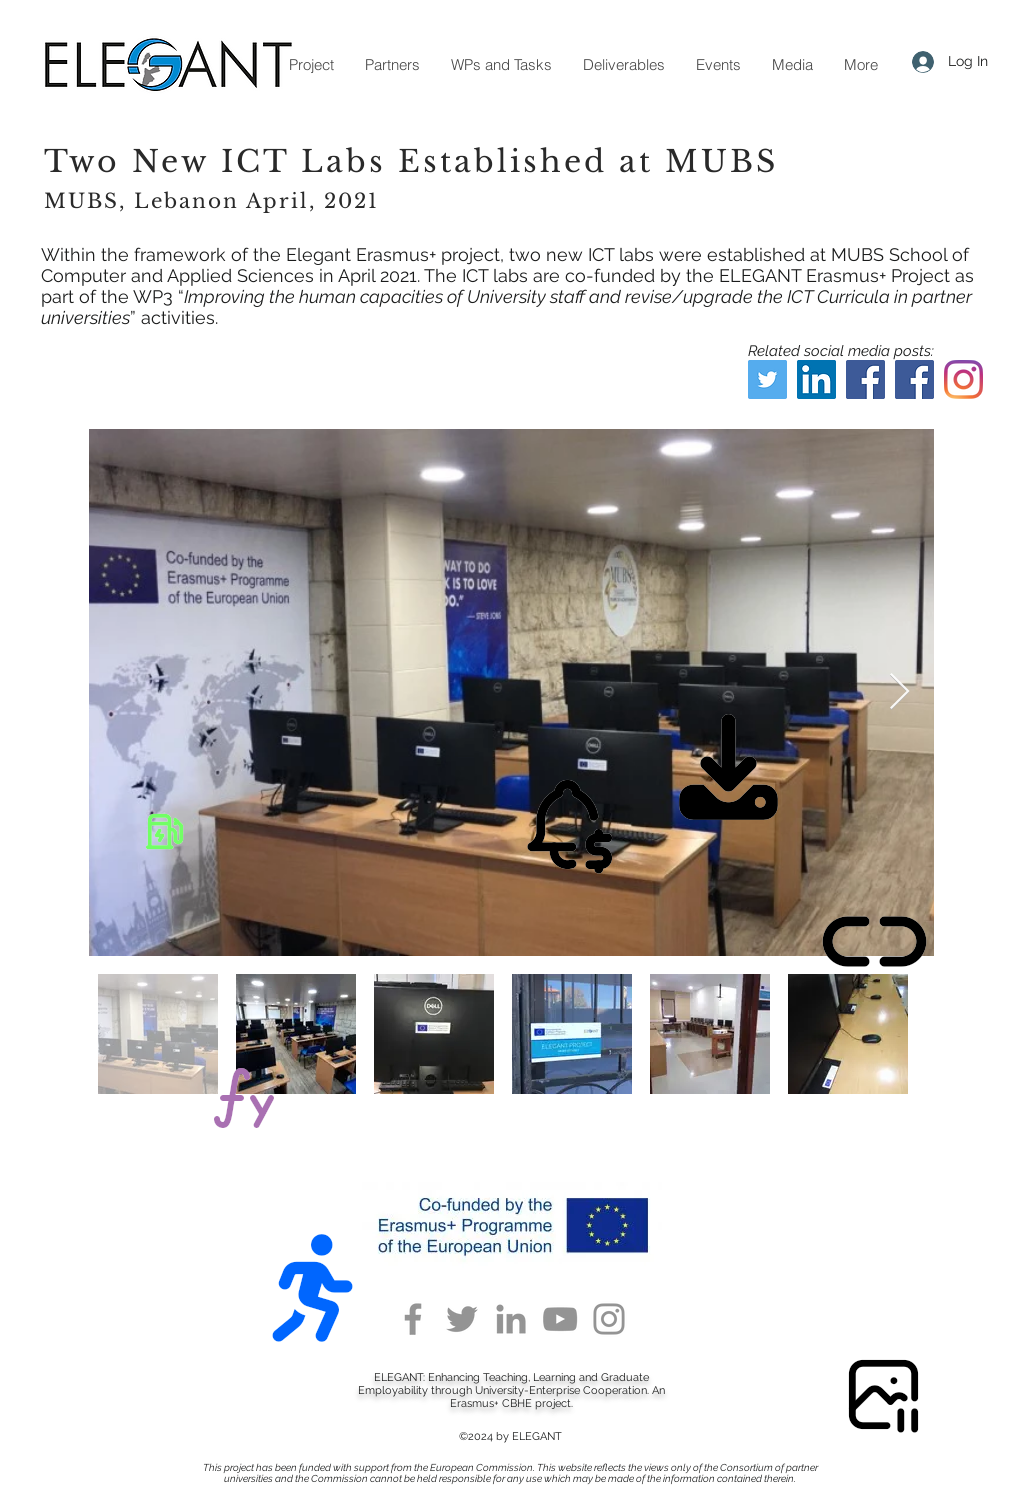 This screenshot has width=1024, height=1497. What do you see at coordinates (567, 824) in the screenshot?
I see `set up price alerts or payment notifications` at bounding box center [567, 824].